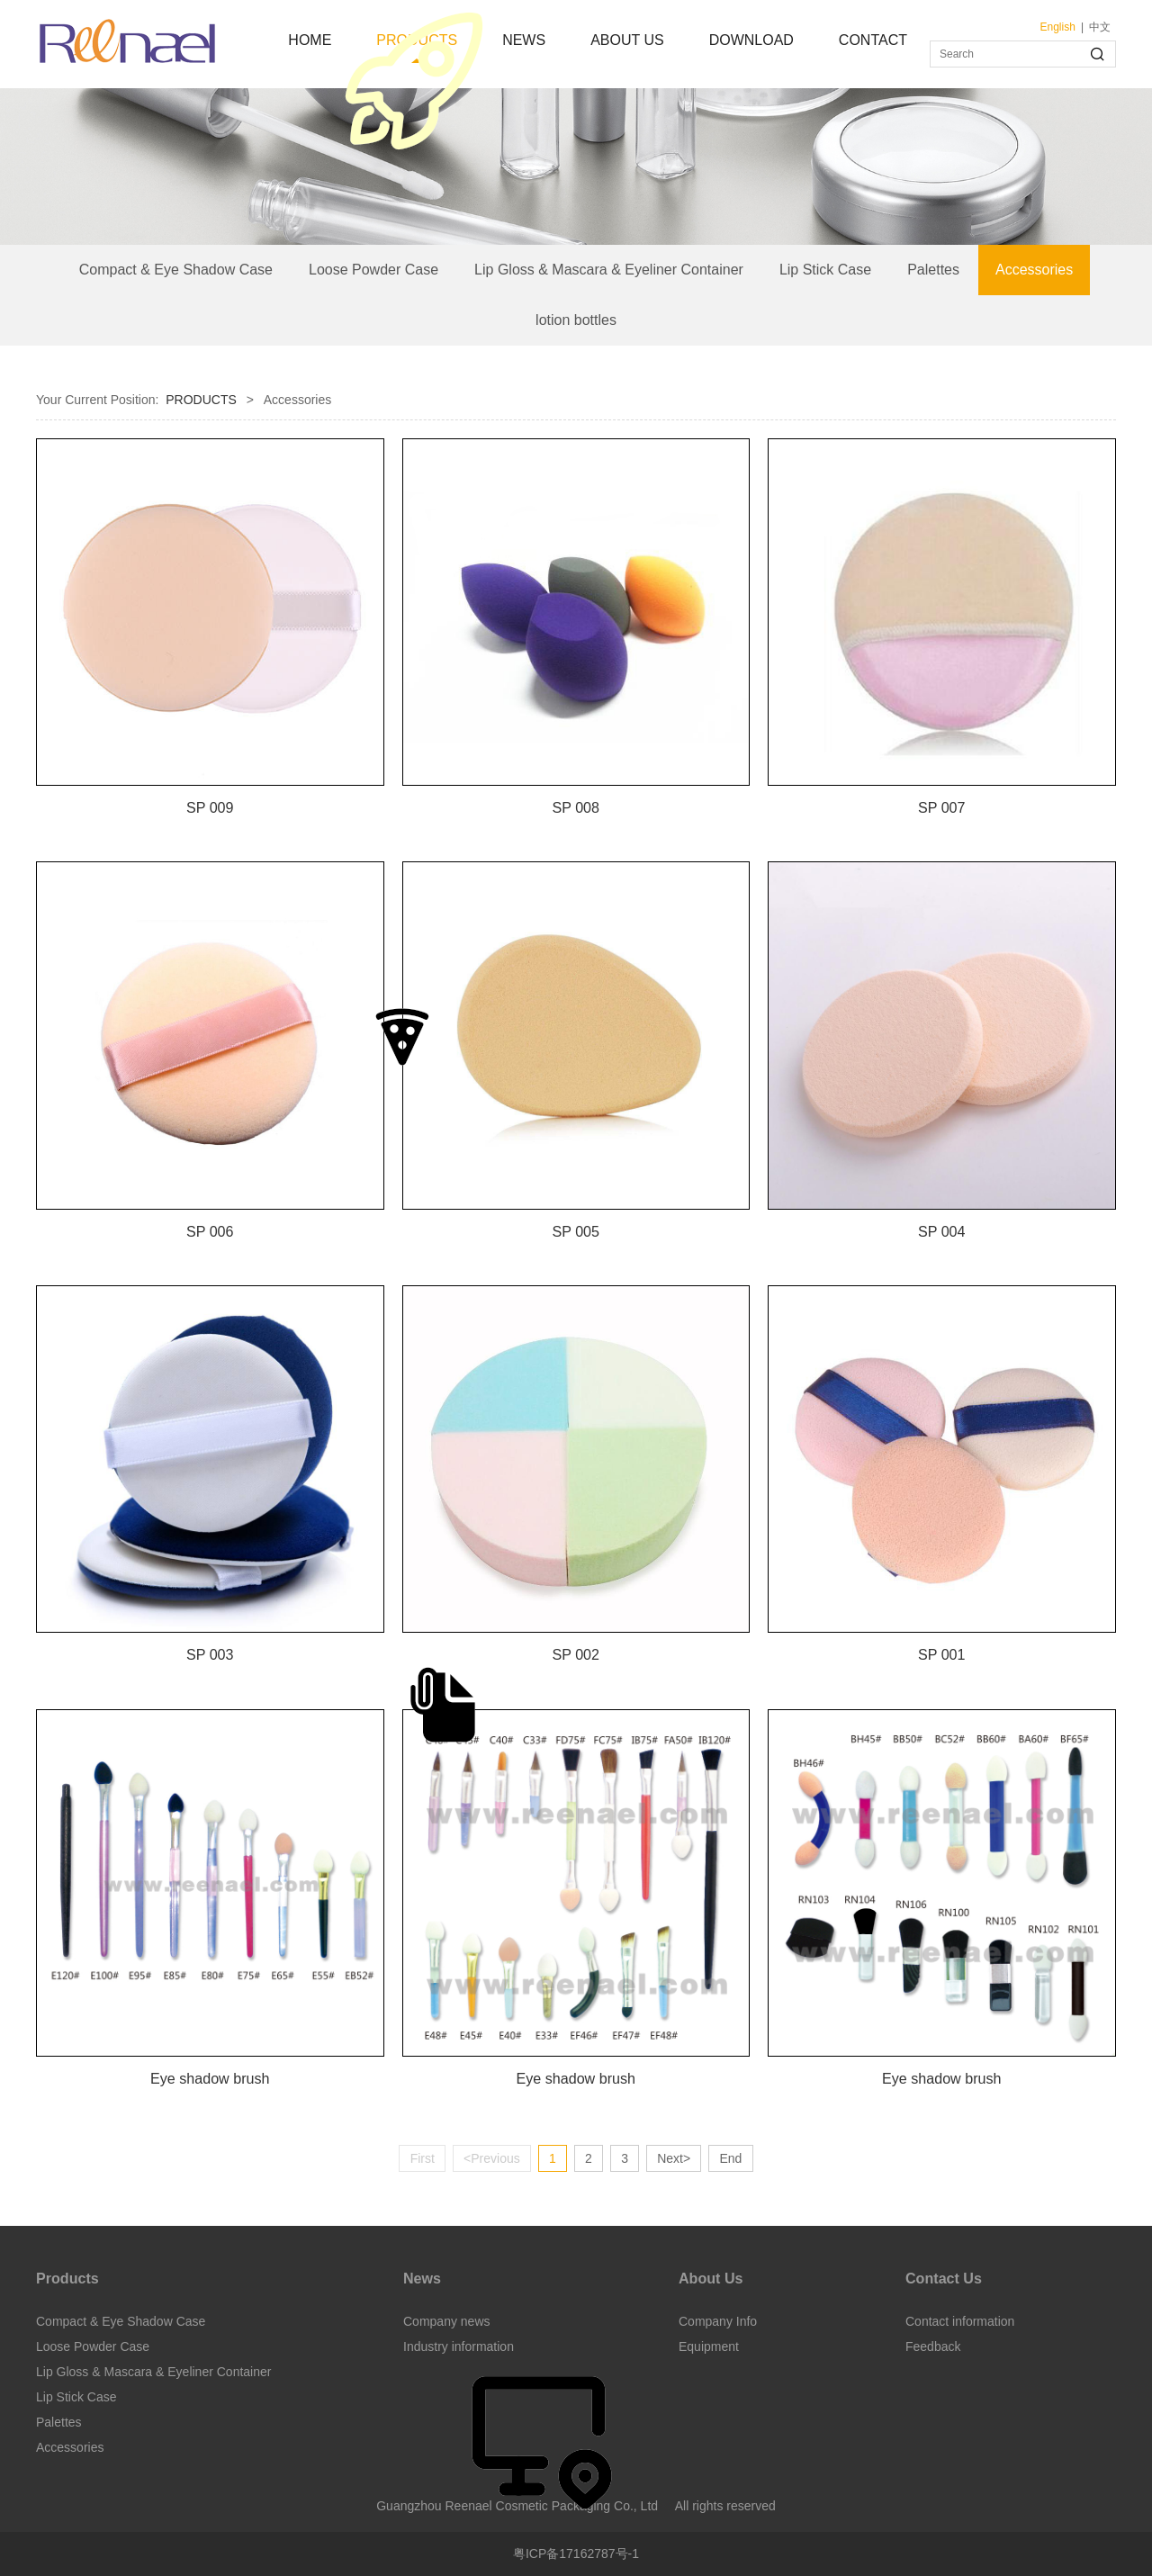  Describe the element at coordinates (538, 2436) in the screenshot. I see `pin this device to your workspace` at that location.